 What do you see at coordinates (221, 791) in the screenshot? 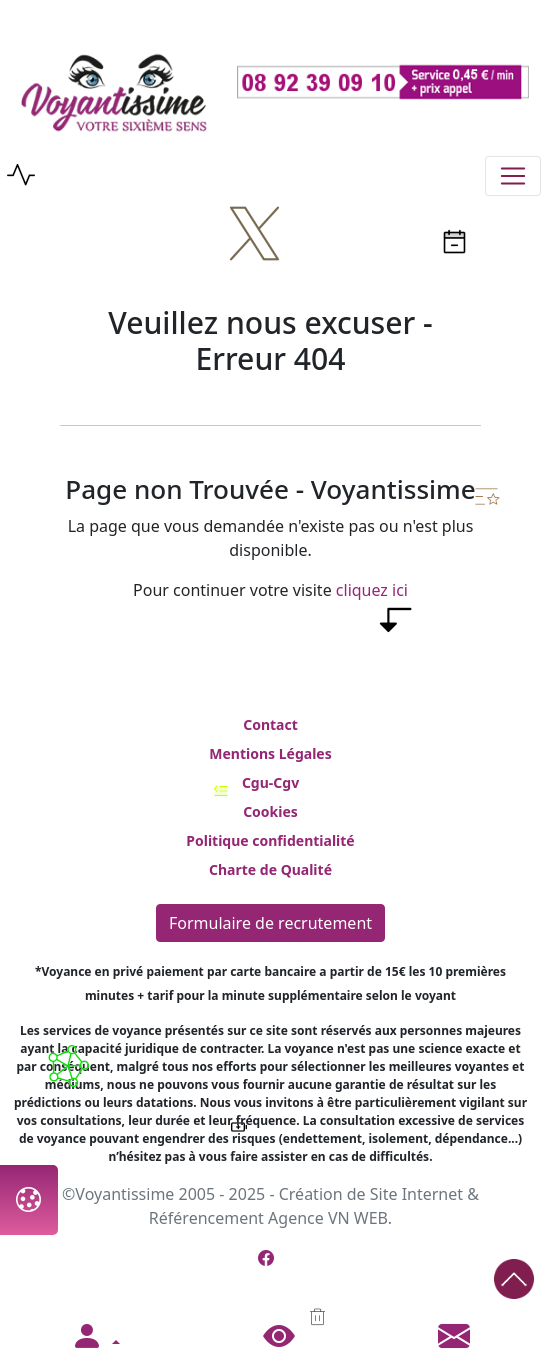
I see `decrease text indentation` at bounding box center [221, 791].